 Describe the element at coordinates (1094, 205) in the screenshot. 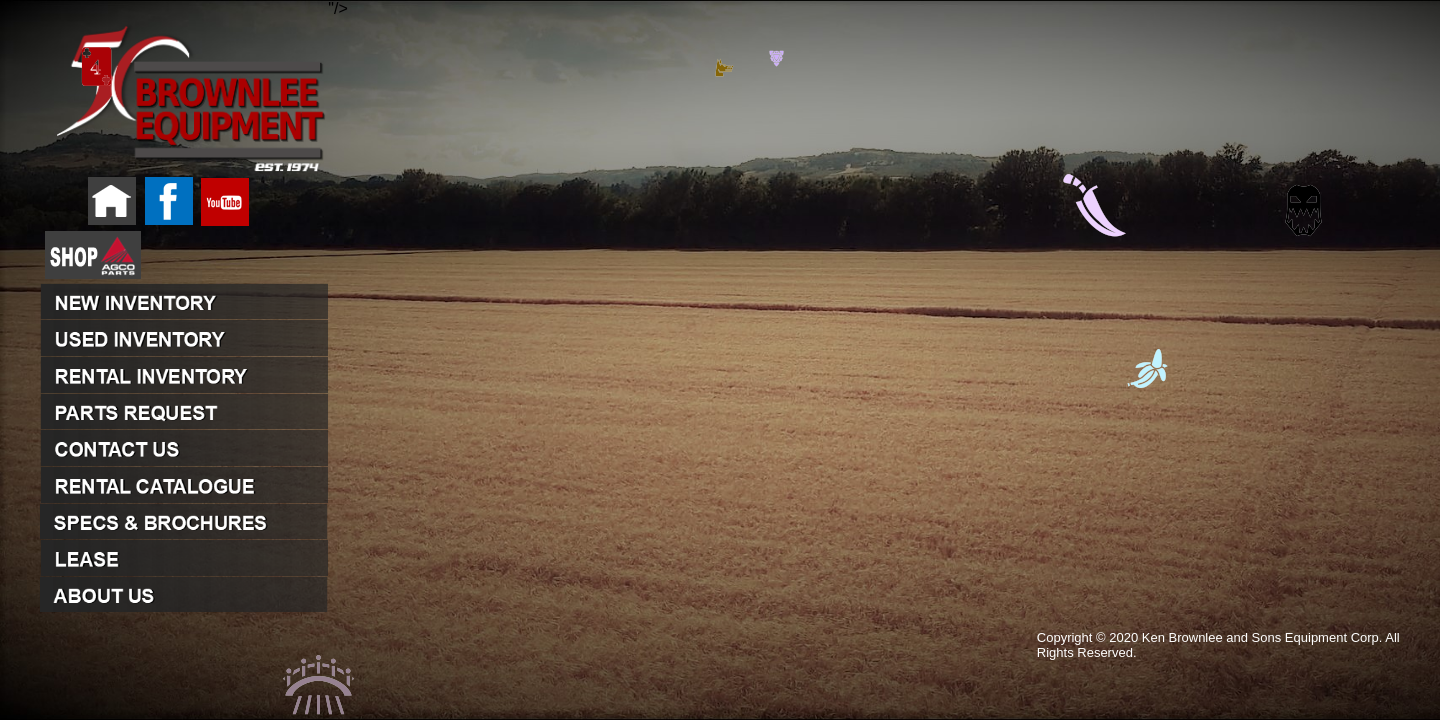

I see `equip a dagger or knife weapon` at that location.